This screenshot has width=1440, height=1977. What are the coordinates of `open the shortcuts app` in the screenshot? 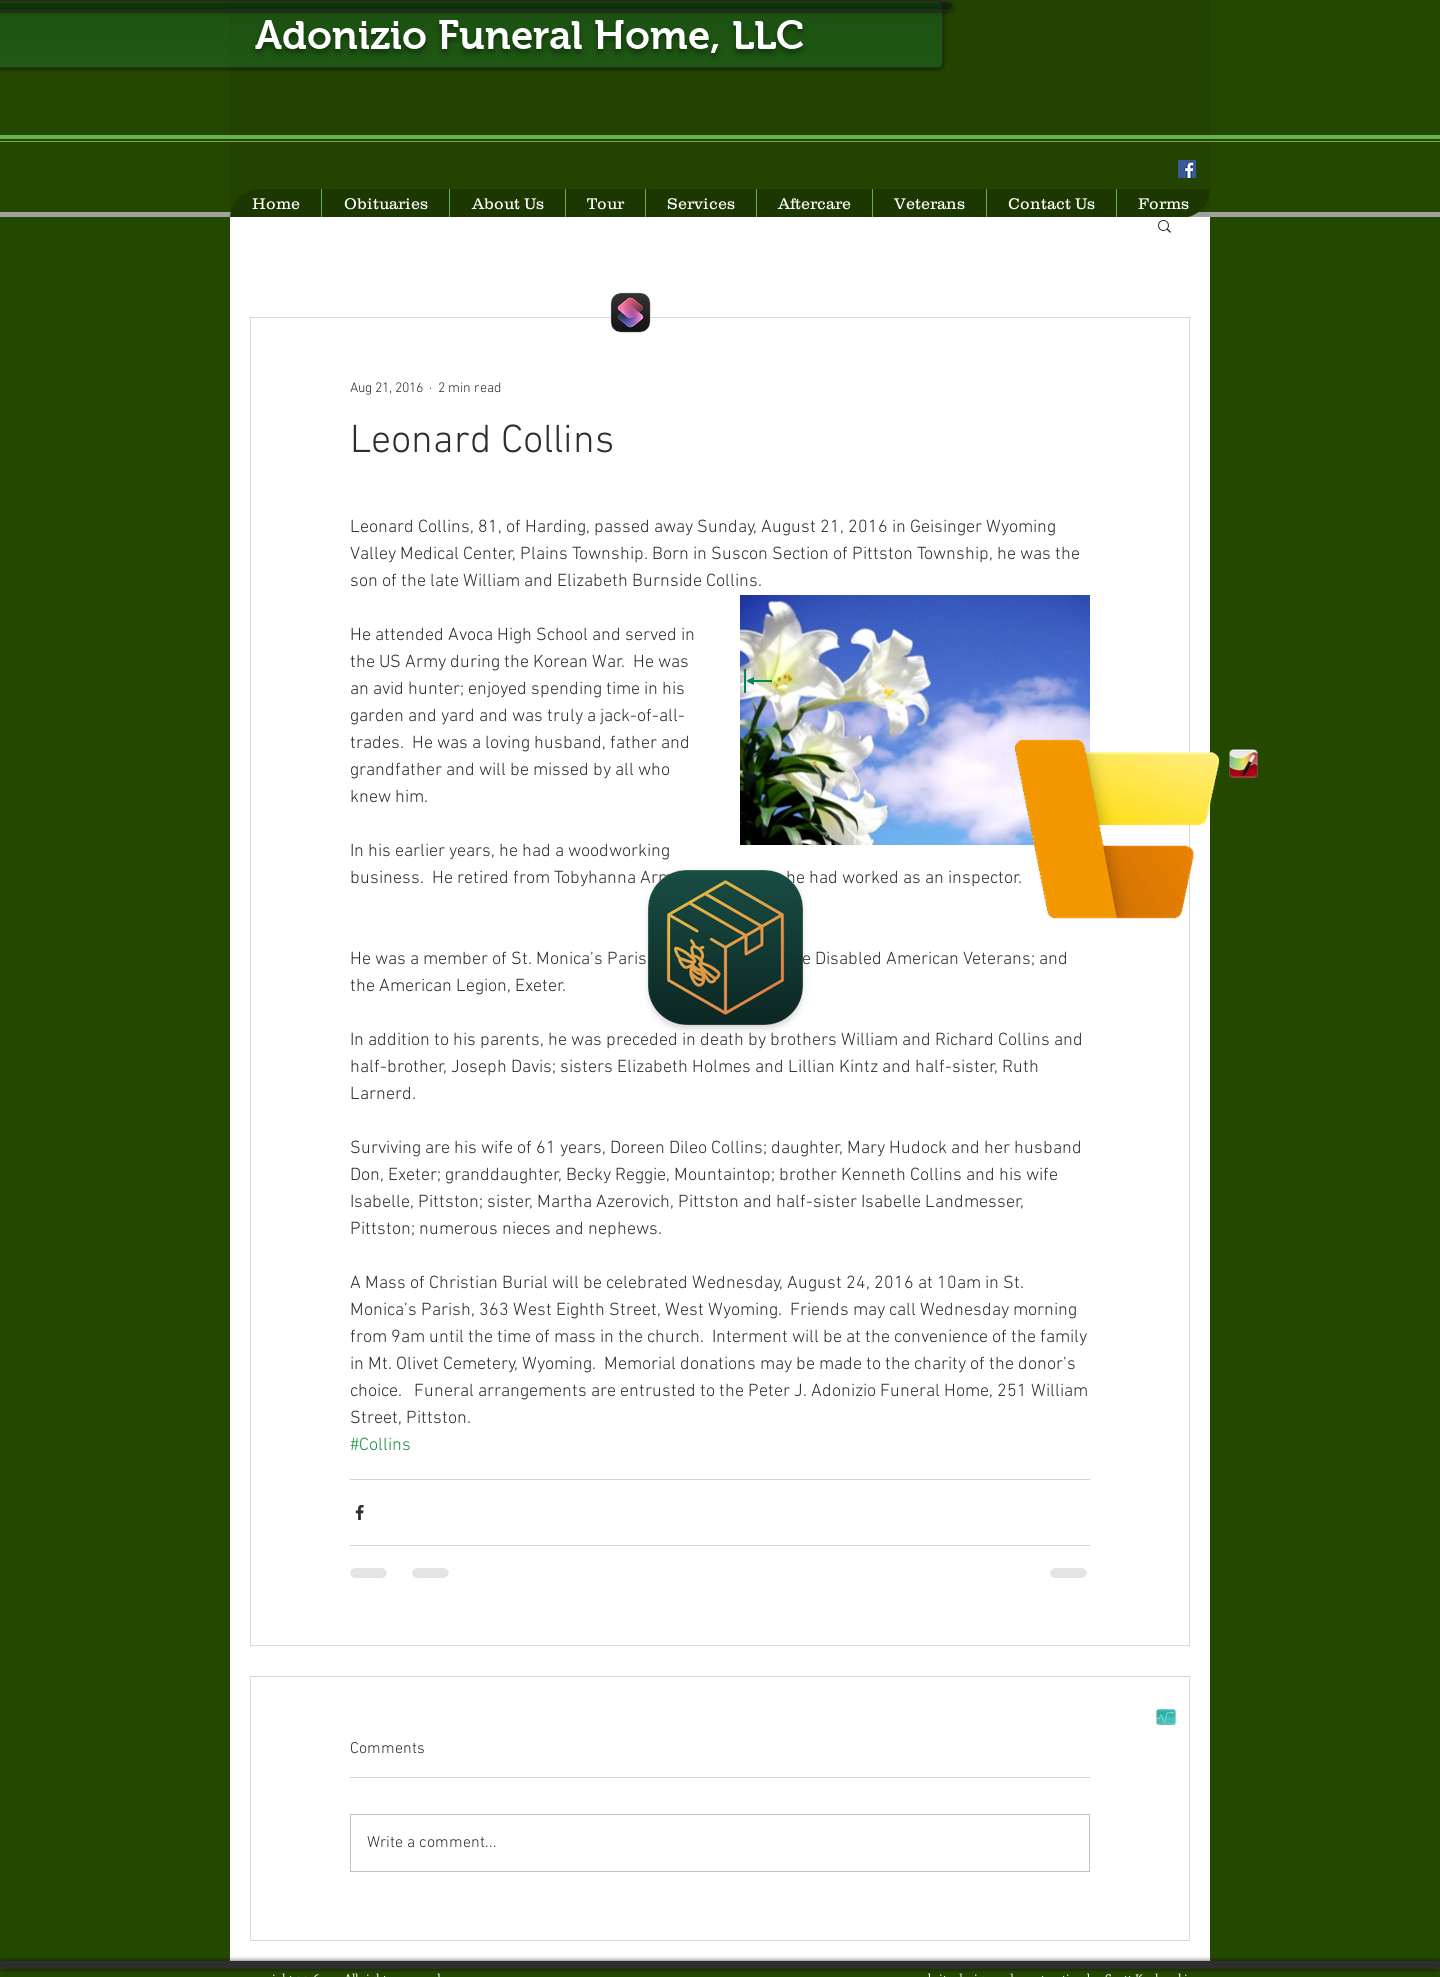 It's located at (630, 312).